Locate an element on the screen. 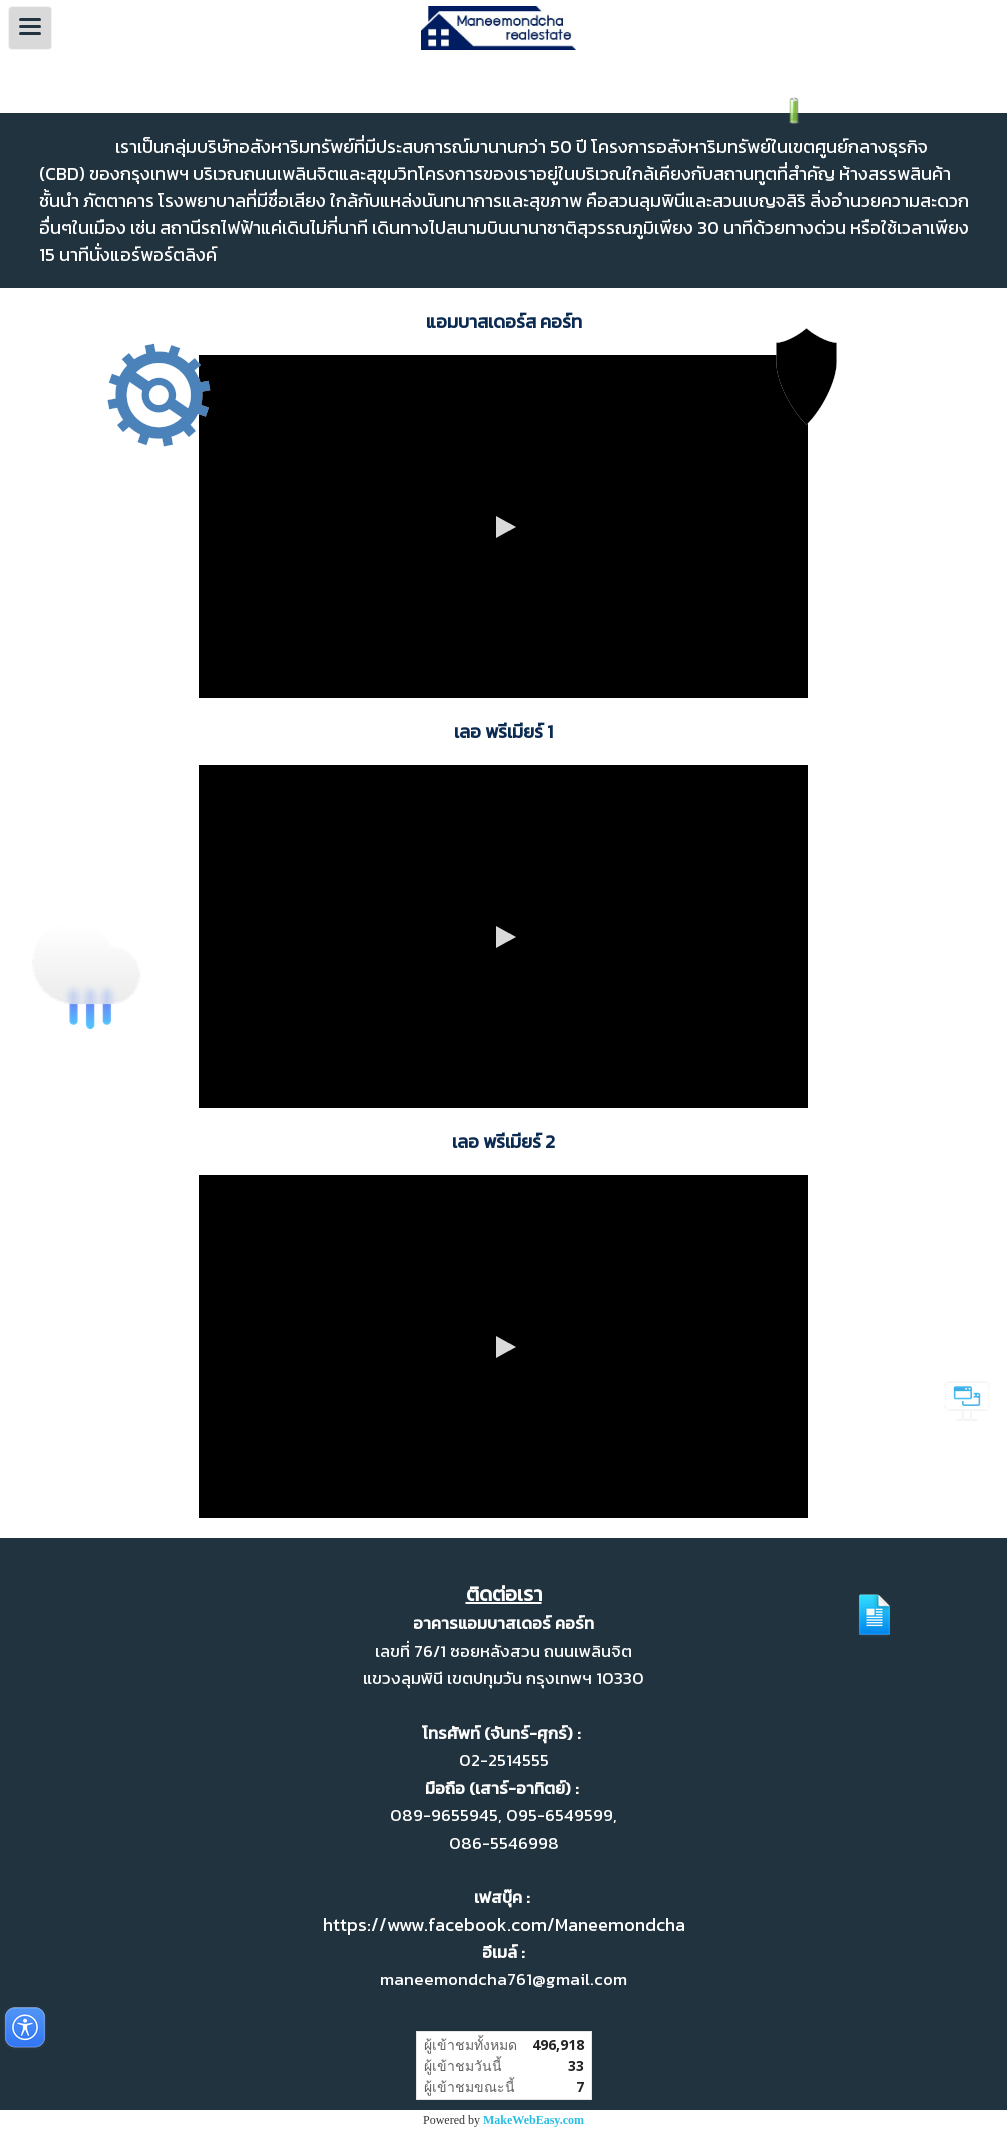  indicates battery is fully charged is located at coordinates (794, 111).